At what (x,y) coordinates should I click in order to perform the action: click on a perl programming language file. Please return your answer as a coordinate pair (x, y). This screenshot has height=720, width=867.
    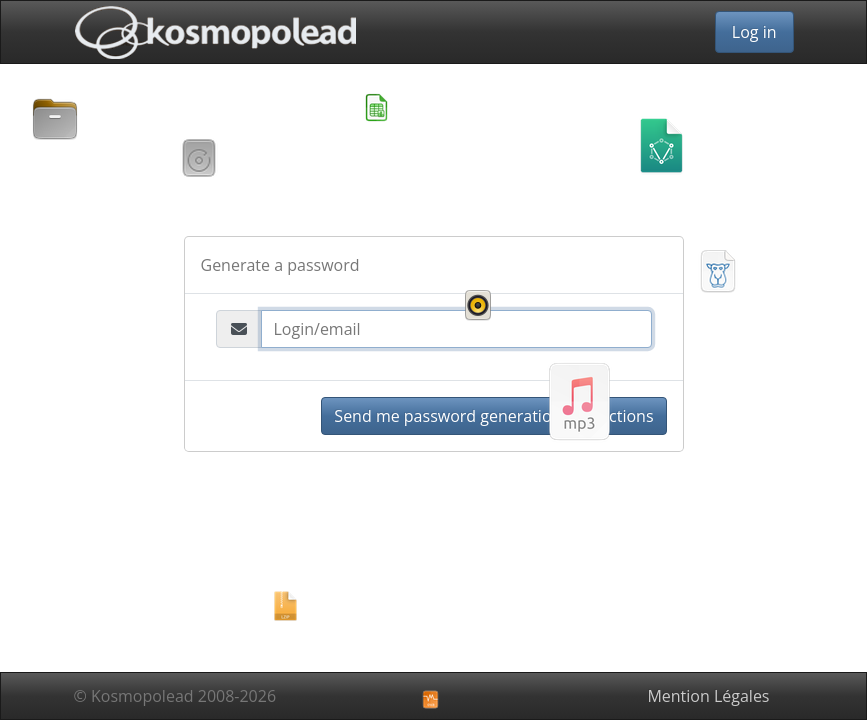
    Looking at the image, I should click on (718, 271).